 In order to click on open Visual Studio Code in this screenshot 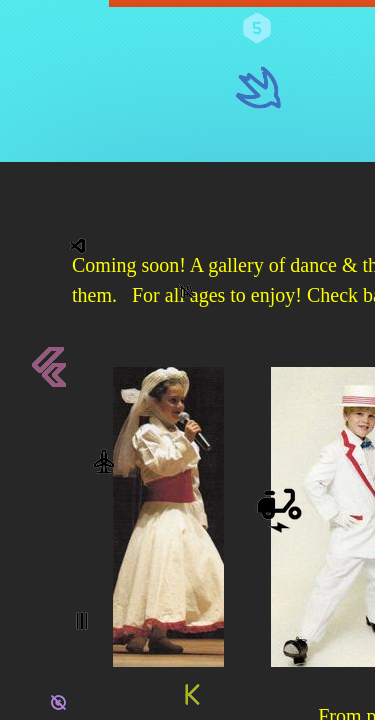, I will do `click(78, 246)`.